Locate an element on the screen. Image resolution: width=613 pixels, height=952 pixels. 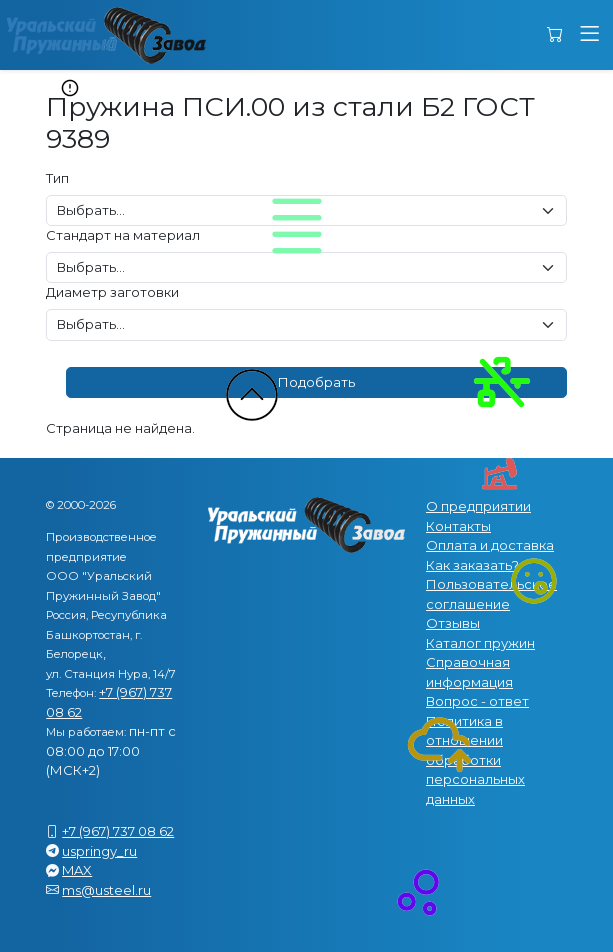
upload file to cloud storage is located at coordinates (439, 740).